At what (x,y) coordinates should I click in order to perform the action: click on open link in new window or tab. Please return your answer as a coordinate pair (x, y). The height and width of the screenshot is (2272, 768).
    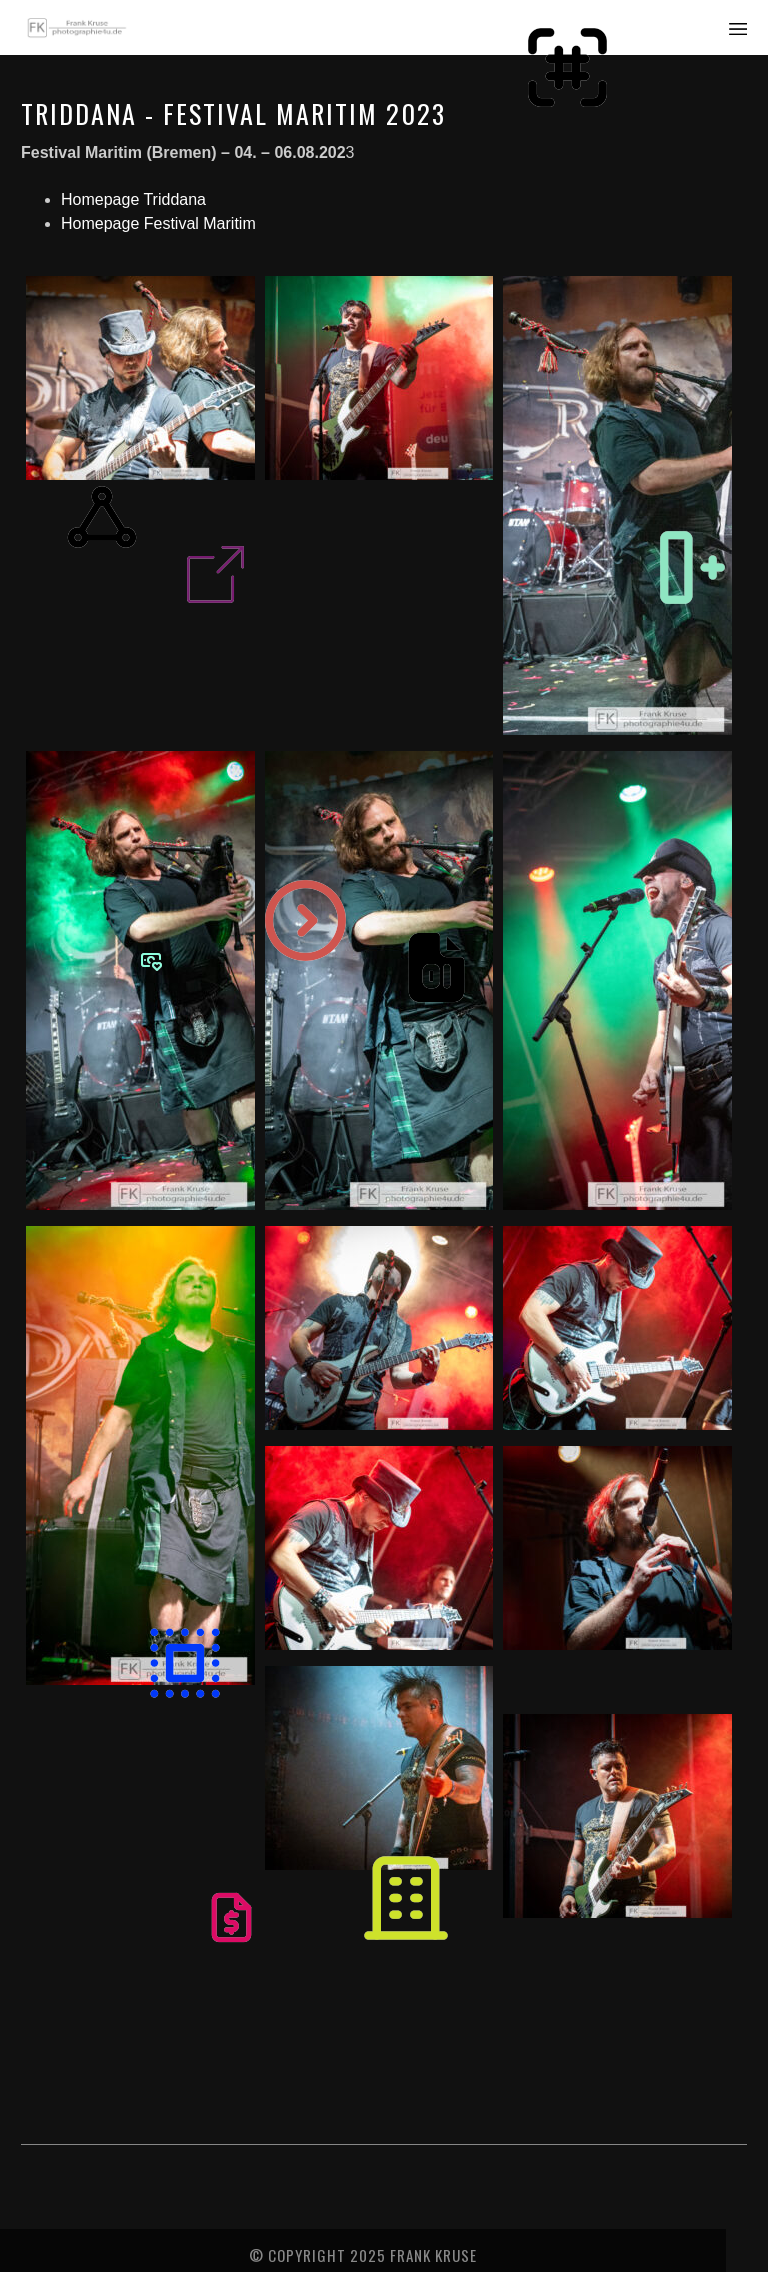
    Looking at the image, I should click on (215, 574).